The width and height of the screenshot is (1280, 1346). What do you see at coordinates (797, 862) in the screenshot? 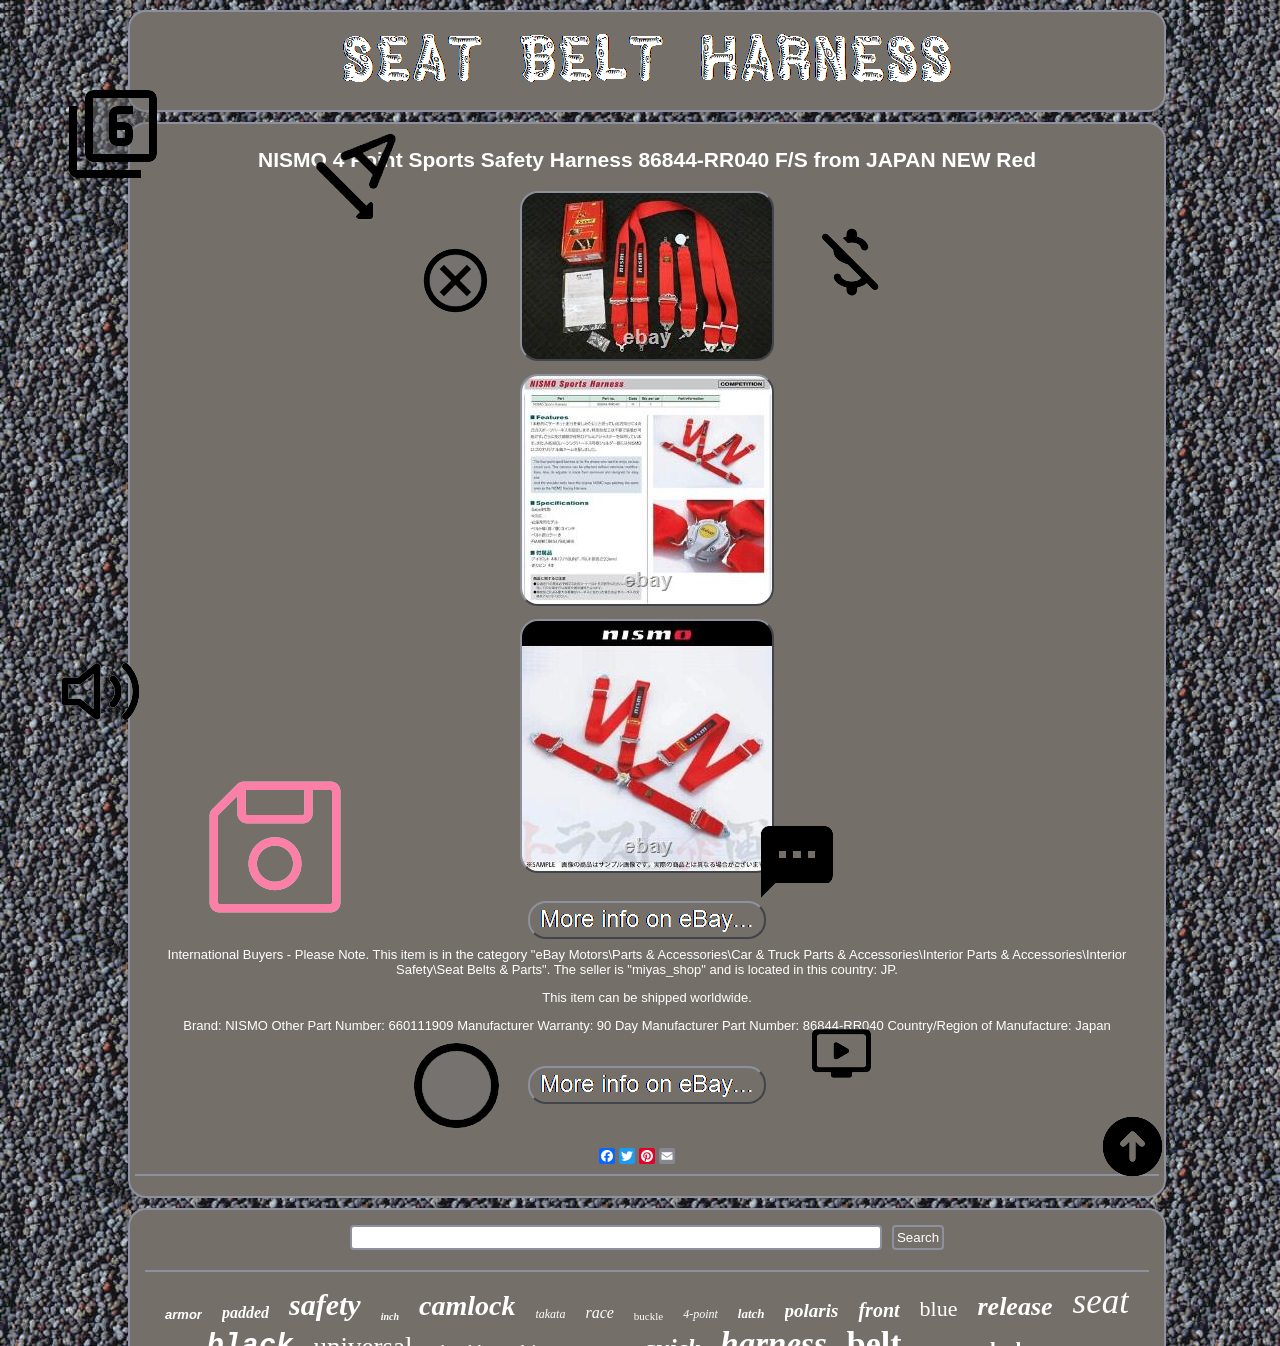
I see `open text messaging app` at bounding box center [797, 862].